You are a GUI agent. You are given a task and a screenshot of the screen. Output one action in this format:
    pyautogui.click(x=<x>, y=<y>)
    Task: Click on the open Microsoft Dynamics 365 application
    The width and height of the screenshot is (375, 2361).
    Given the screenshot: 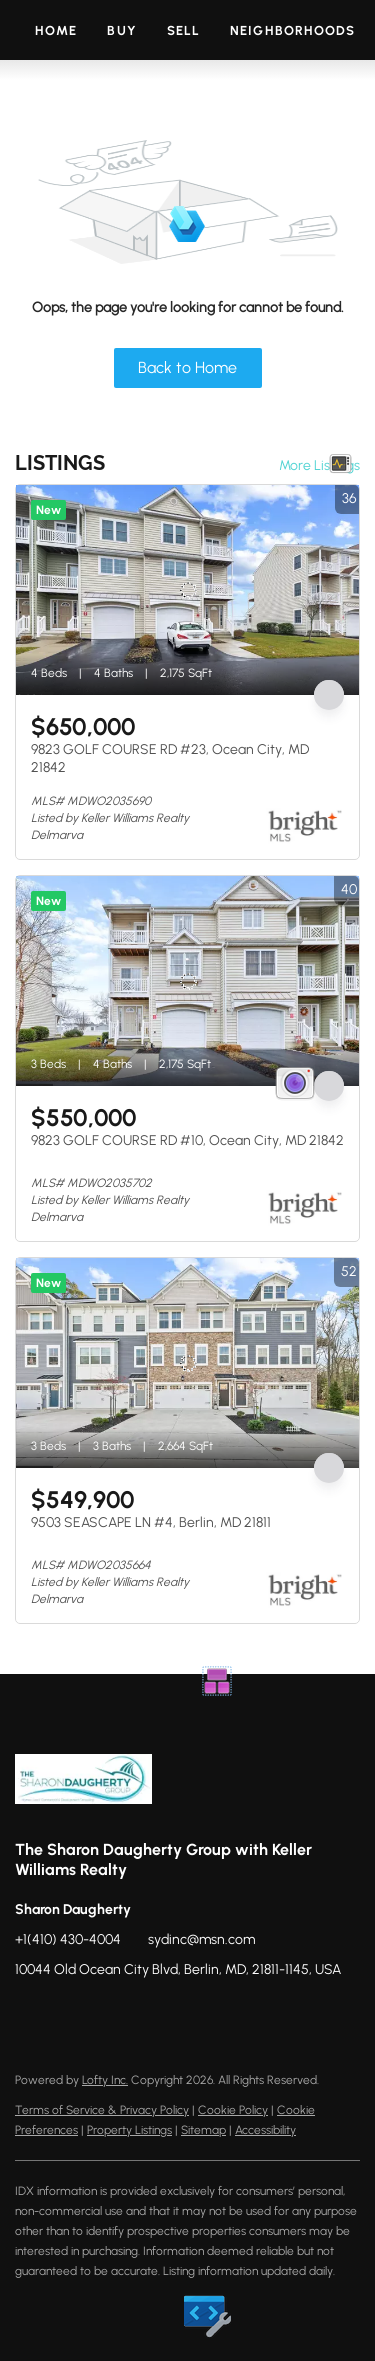 What is the action you would take?
    pyautogui.click(x=187, y=224)
    